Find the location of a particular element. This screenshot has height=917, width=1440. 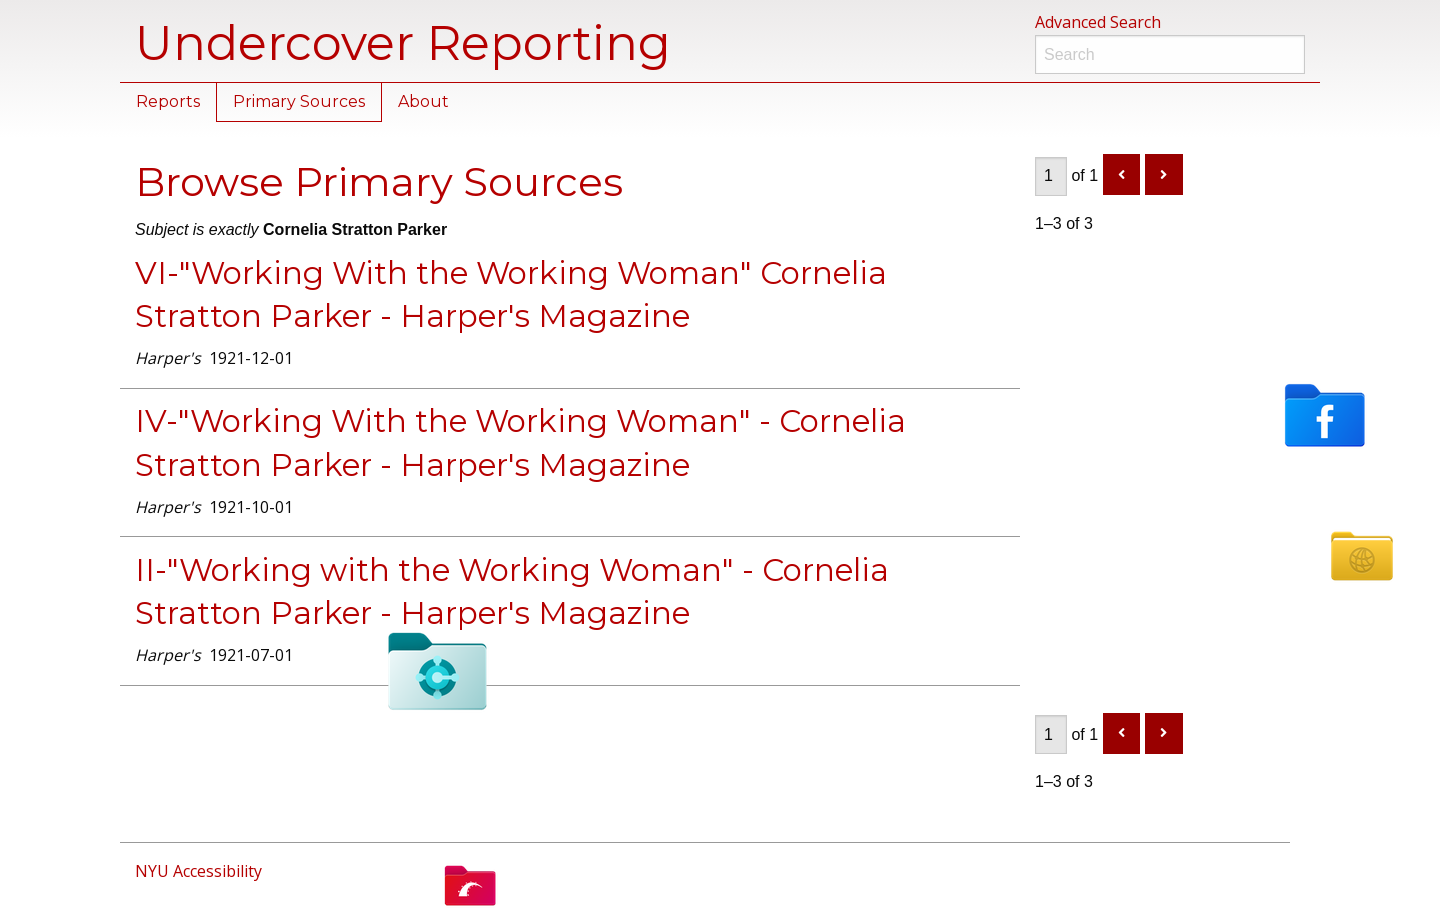

open folder containing facebook-related files is located at coordinates (1324, 417).